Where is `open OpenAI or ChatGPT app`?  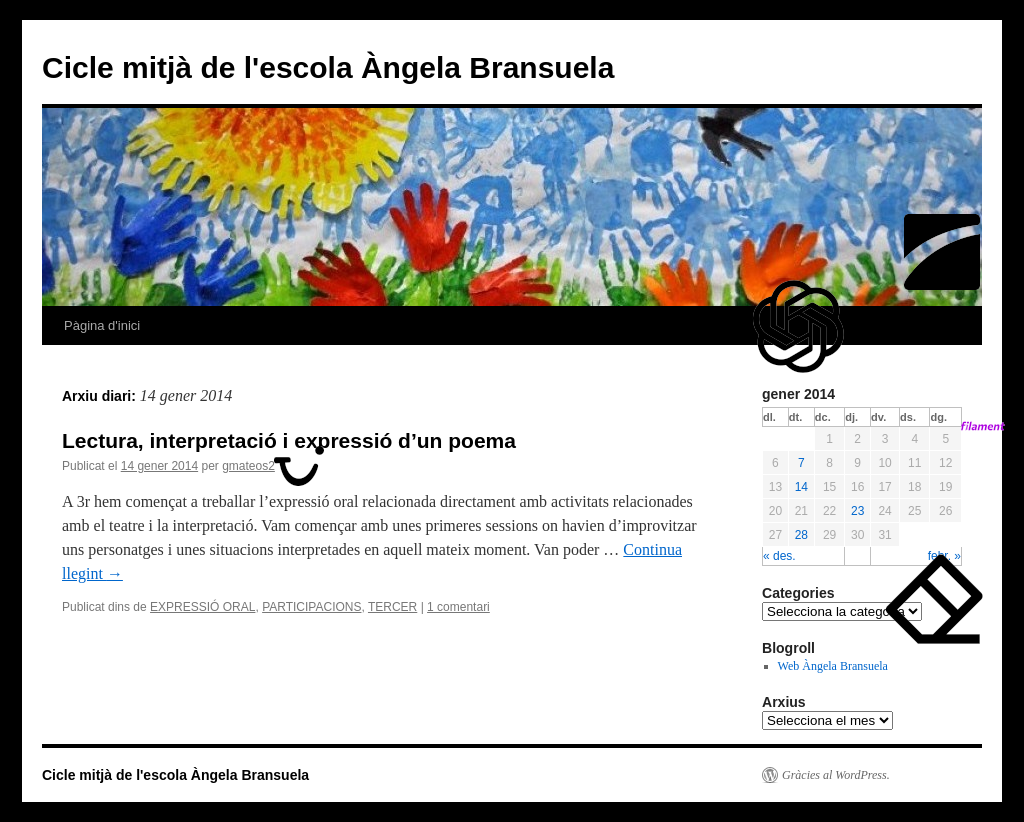
open OpenAI or ChatGPT app is located at coordinates (798, 326).